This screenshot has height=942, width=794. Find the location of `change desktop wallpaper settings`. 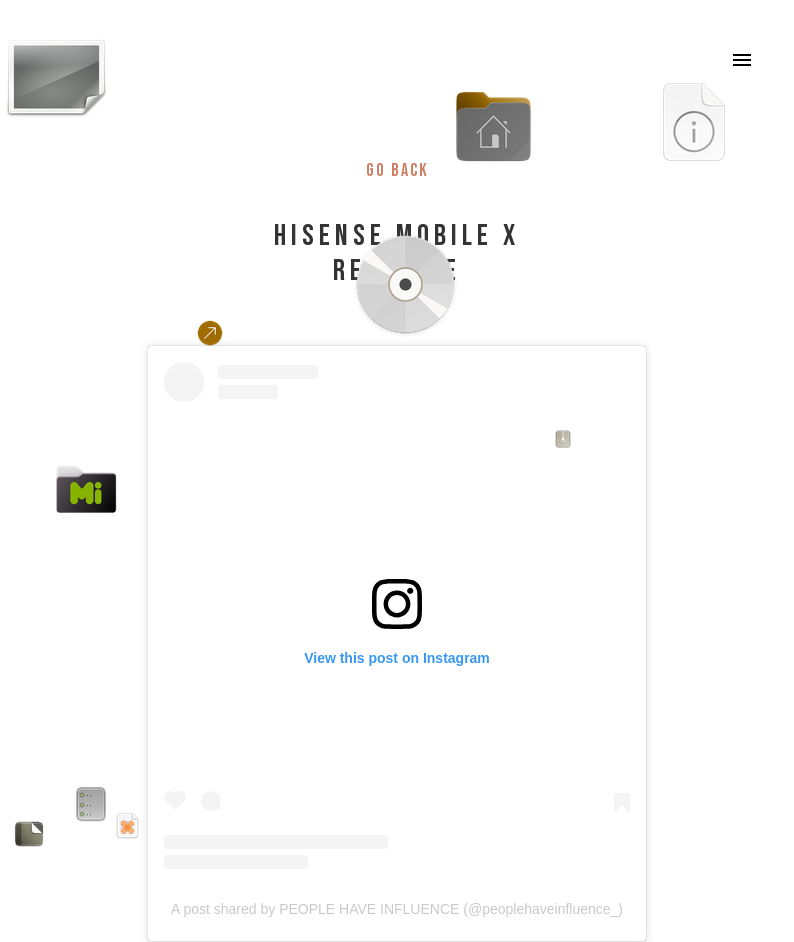

change desktop wallpaper settings is located at coordinates (29, 833).